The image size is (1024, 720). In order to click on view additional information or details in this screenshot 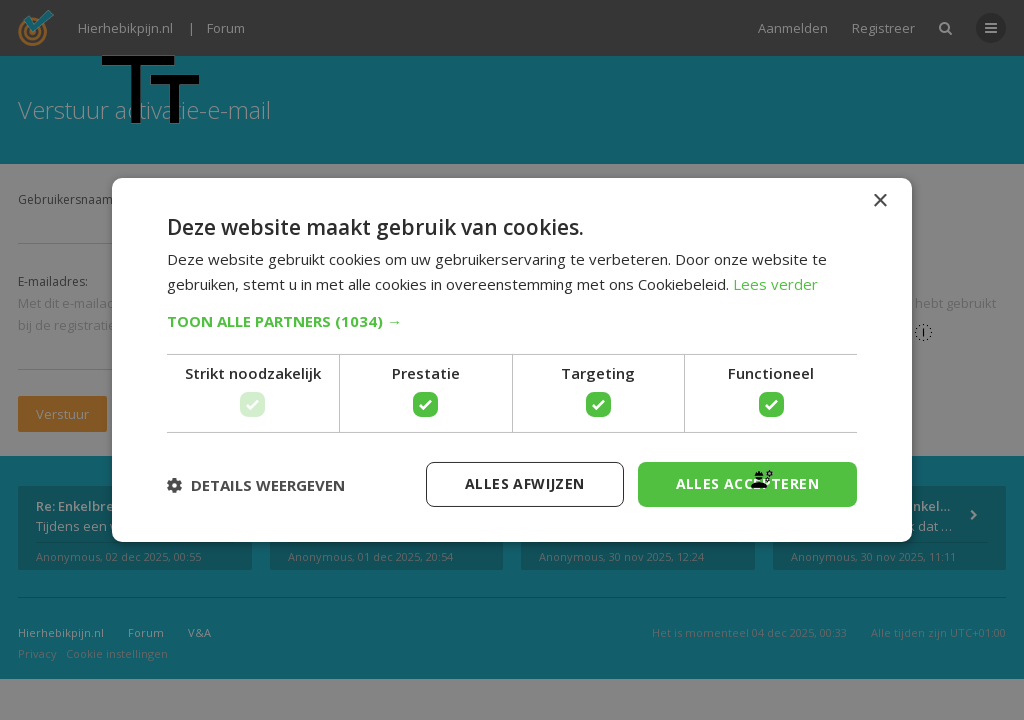, I will do `click(923, 332)`.